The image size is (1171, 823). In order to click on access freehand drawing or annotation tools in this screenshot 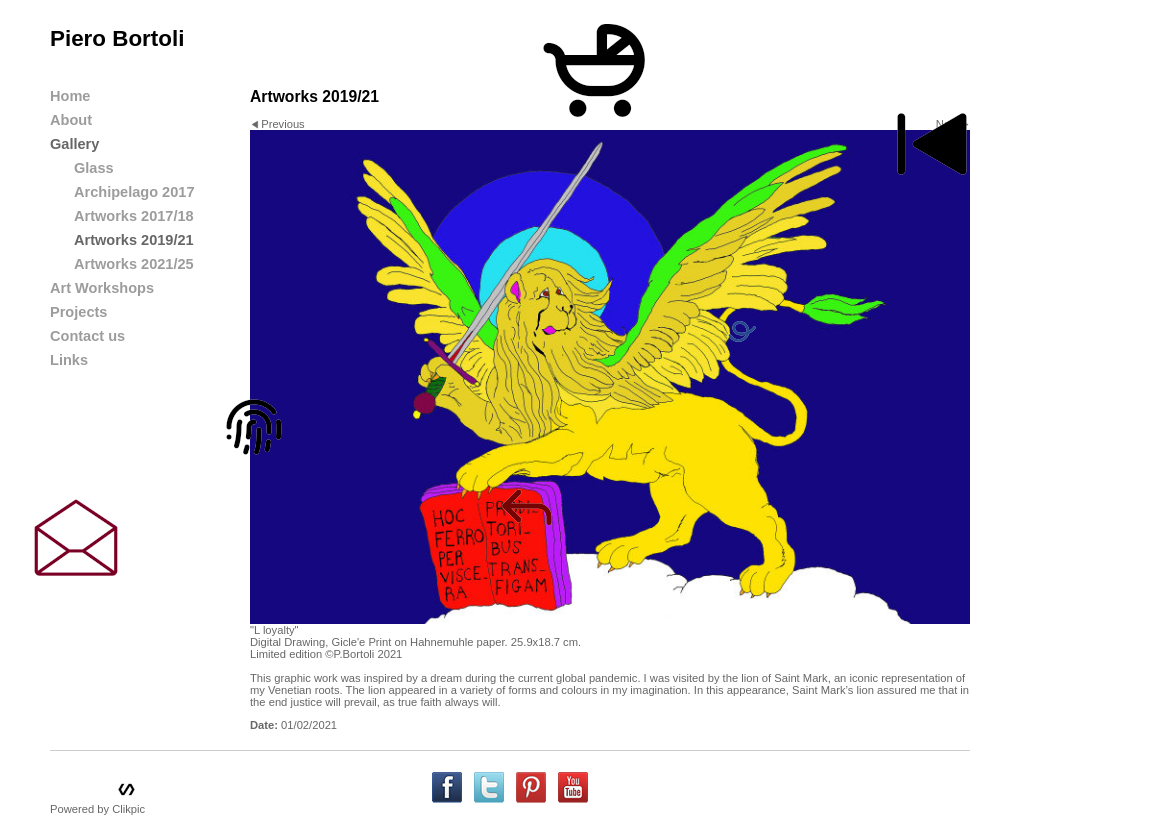, I will do `click(741, 331)`.